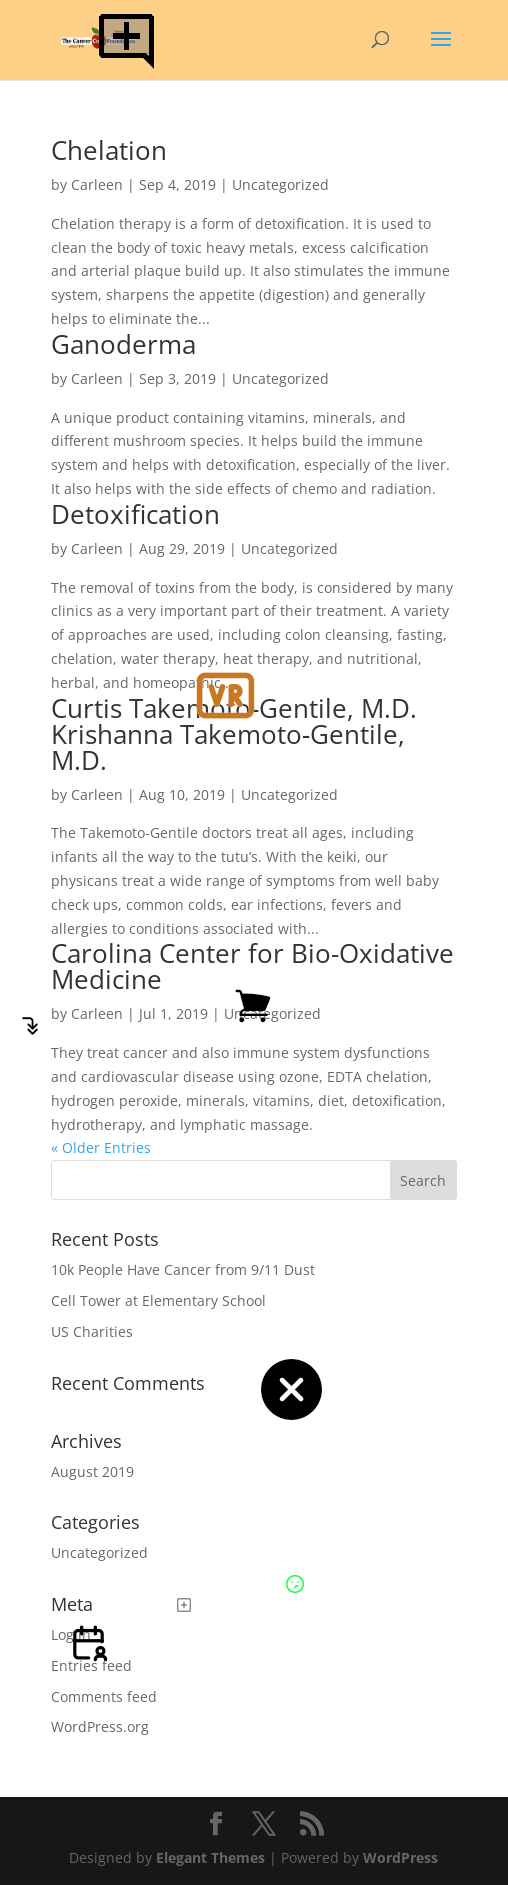  I want to click on navigate to nested or sub-level content, so click(30, 1026).